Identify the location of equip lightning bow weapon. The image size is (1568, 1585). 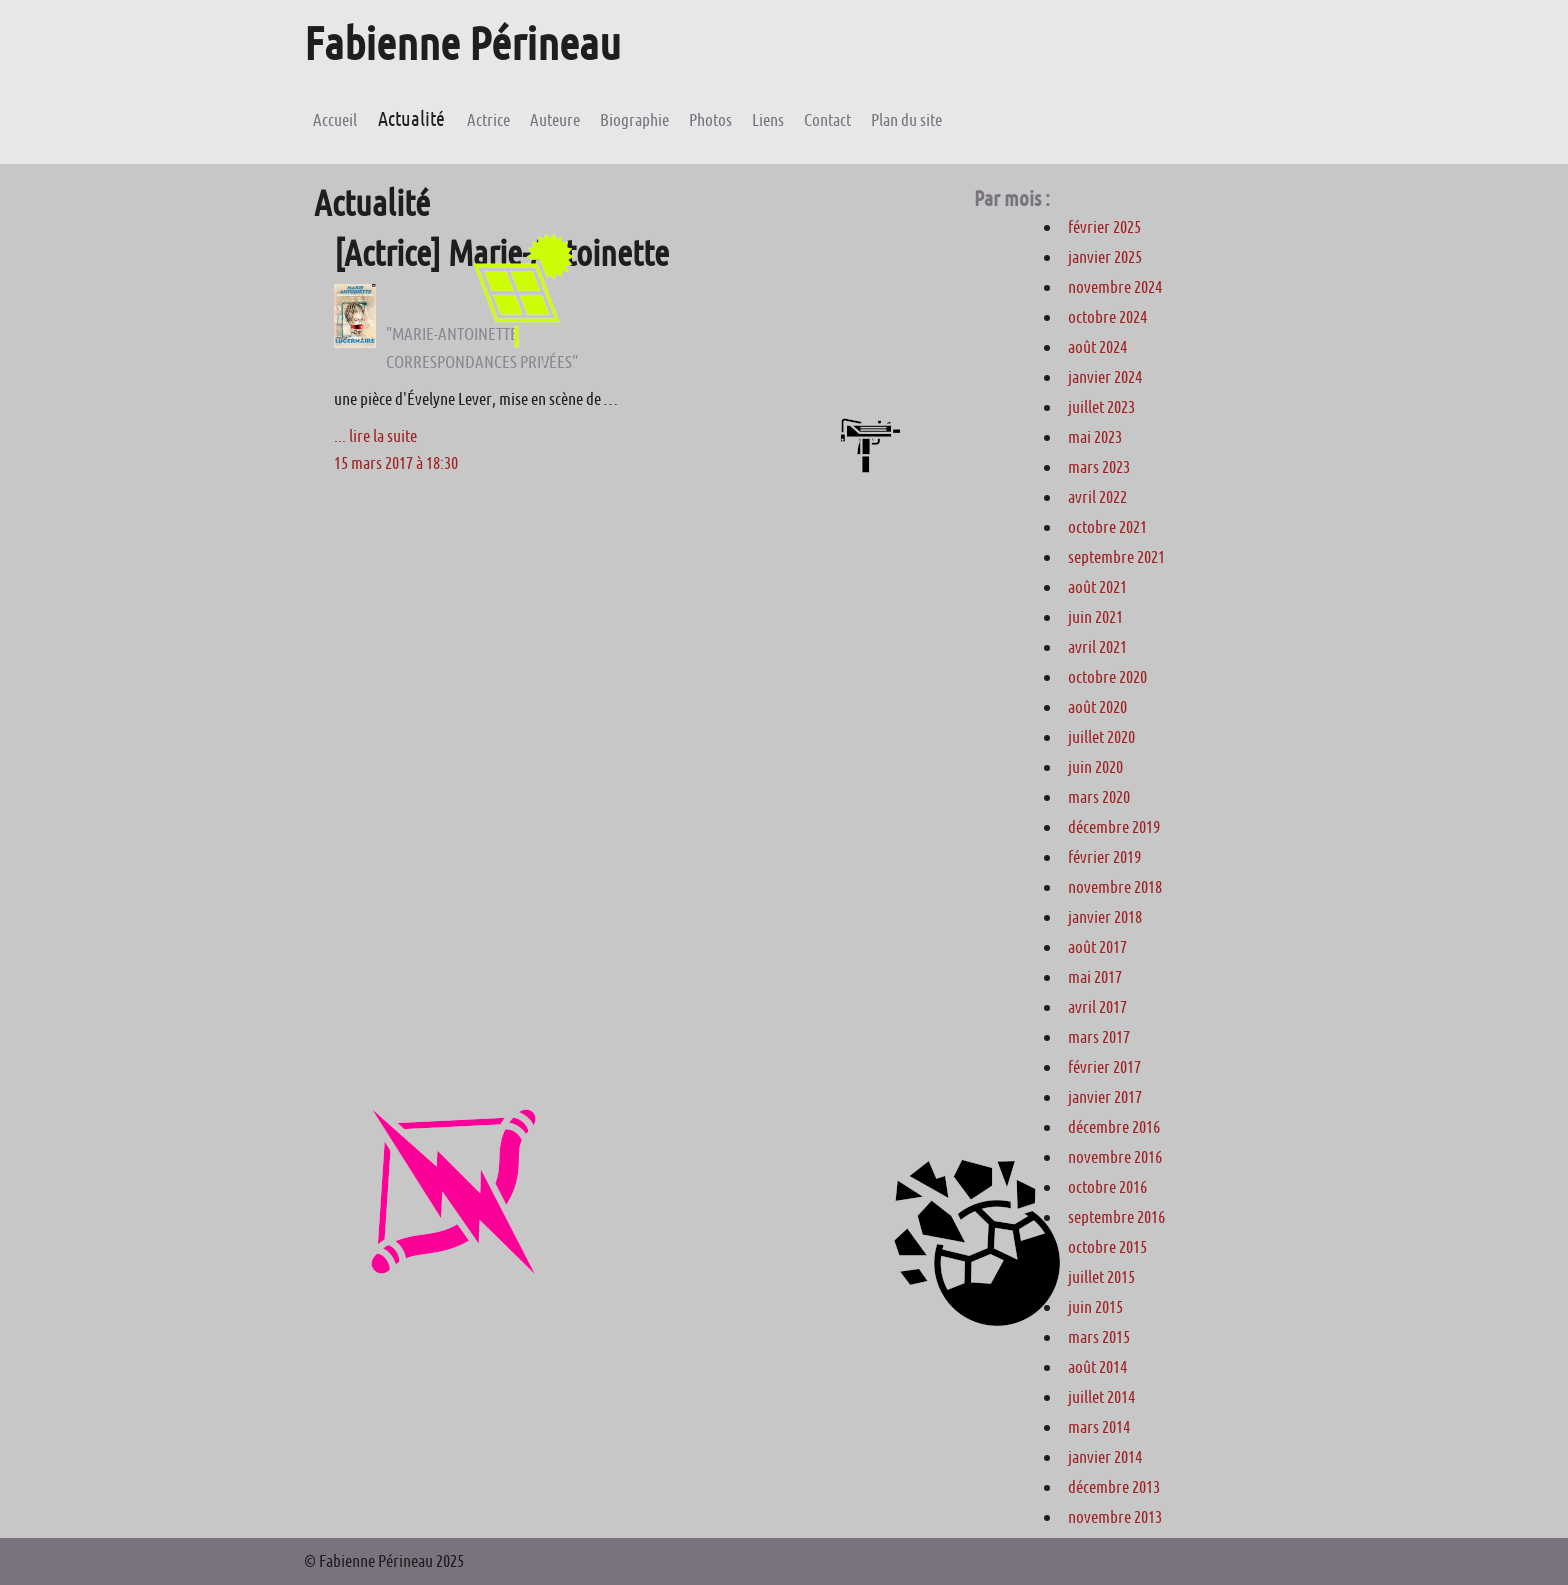
(453, 1191).